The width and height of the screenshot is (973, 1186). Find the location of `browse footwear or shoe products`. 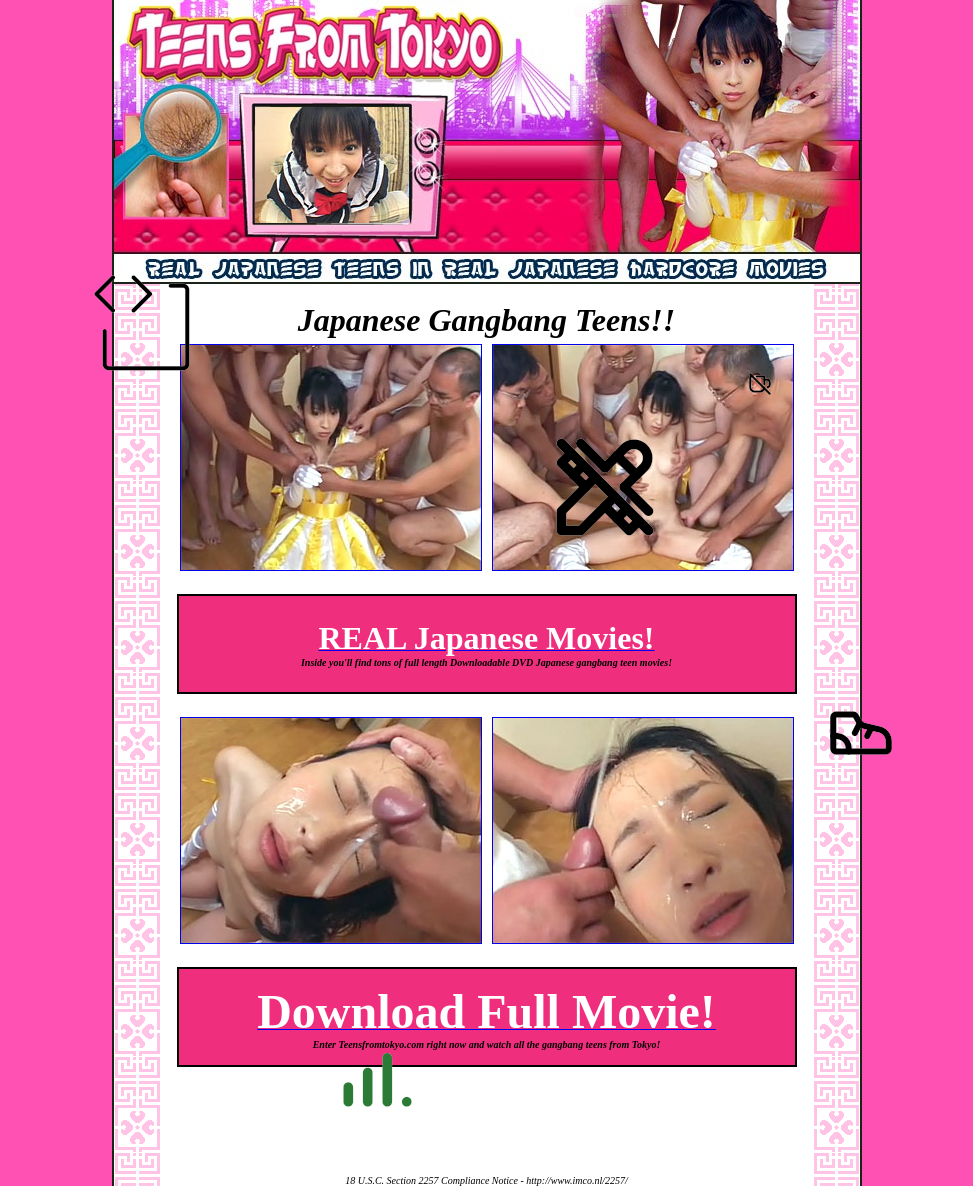

browse footwear or shoe products is located at coordinates (861, 733).